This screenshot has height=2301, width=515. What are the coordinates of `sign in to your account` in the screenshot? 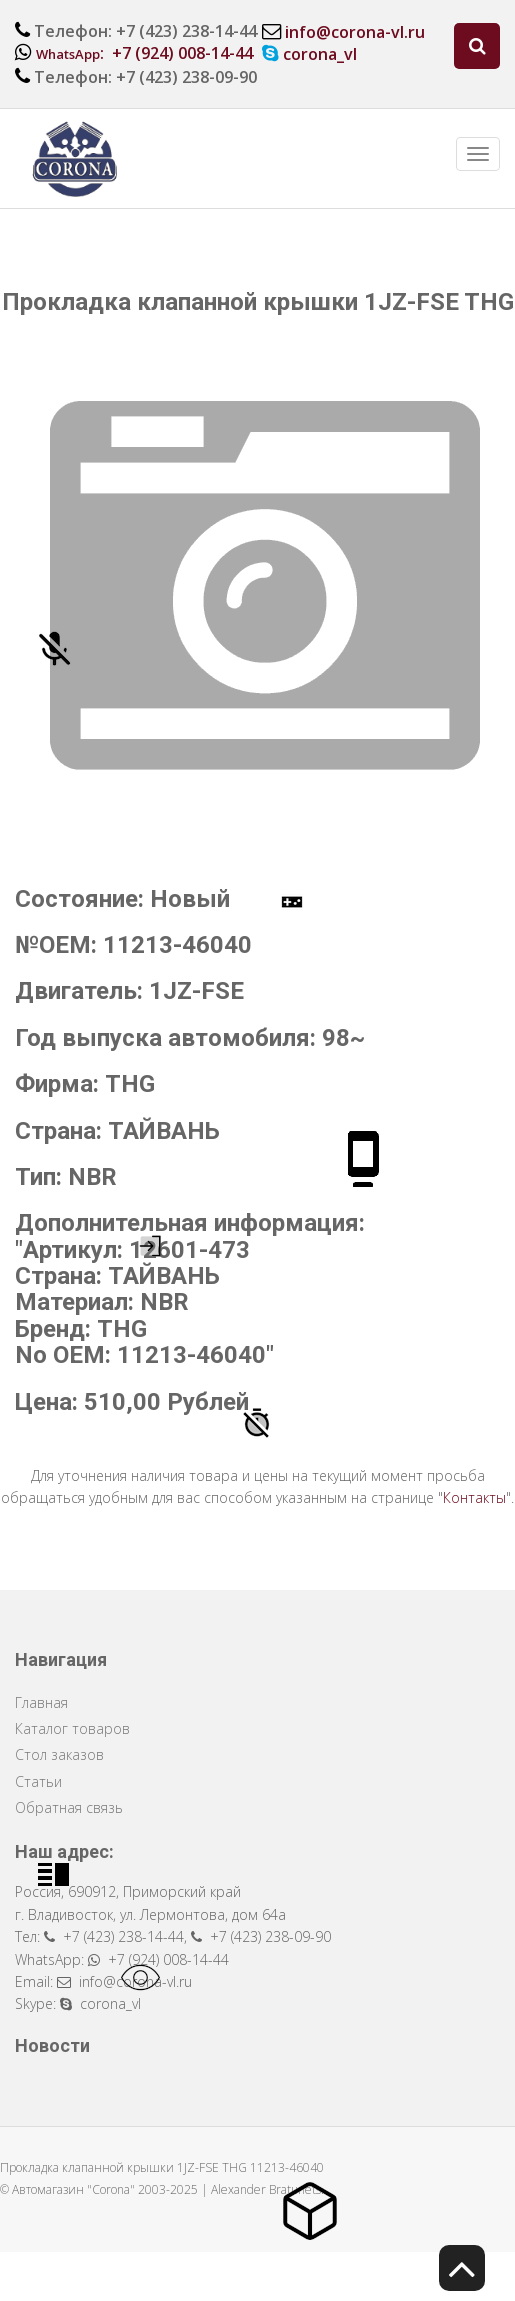 It's located at (152, 1246).